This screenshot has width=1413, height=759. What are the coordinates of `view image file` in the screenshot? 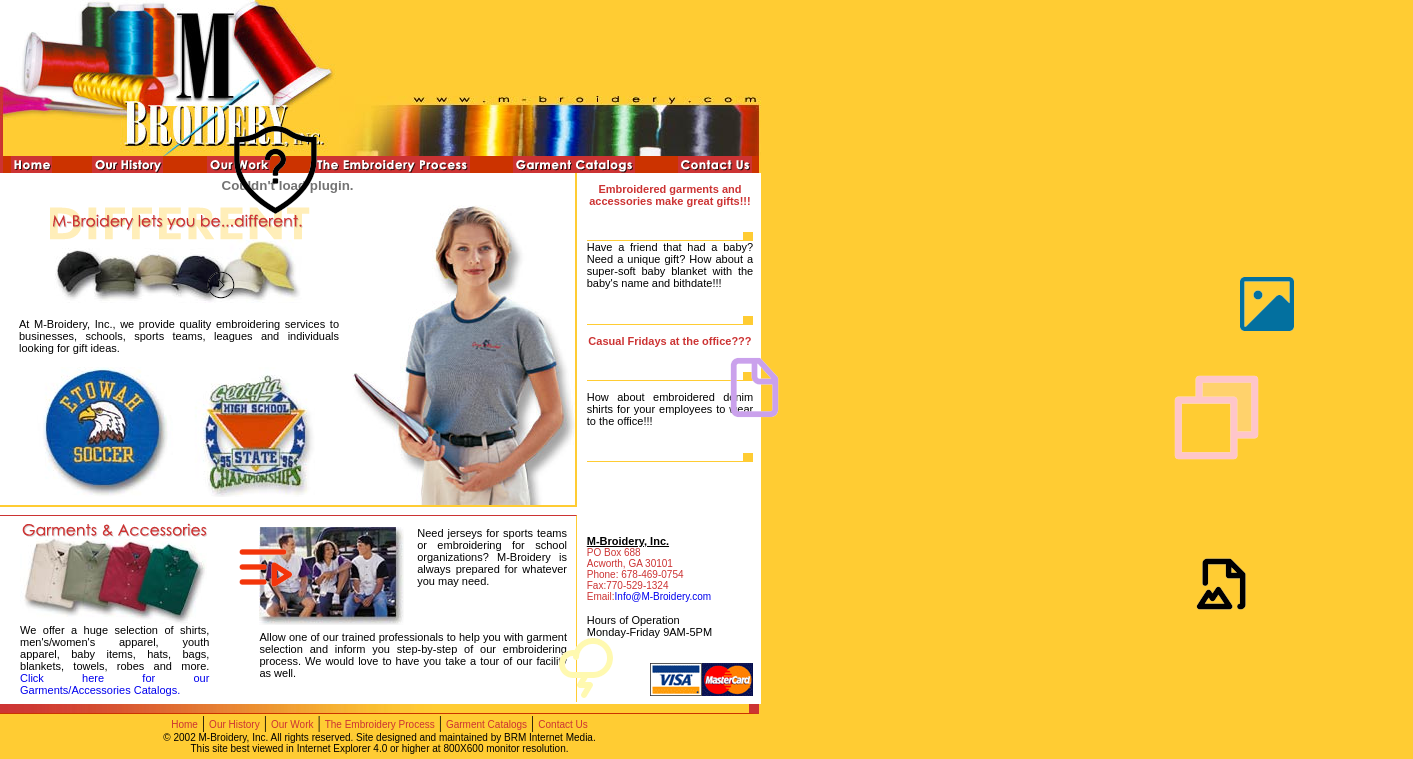 It's located at (1224, 584).